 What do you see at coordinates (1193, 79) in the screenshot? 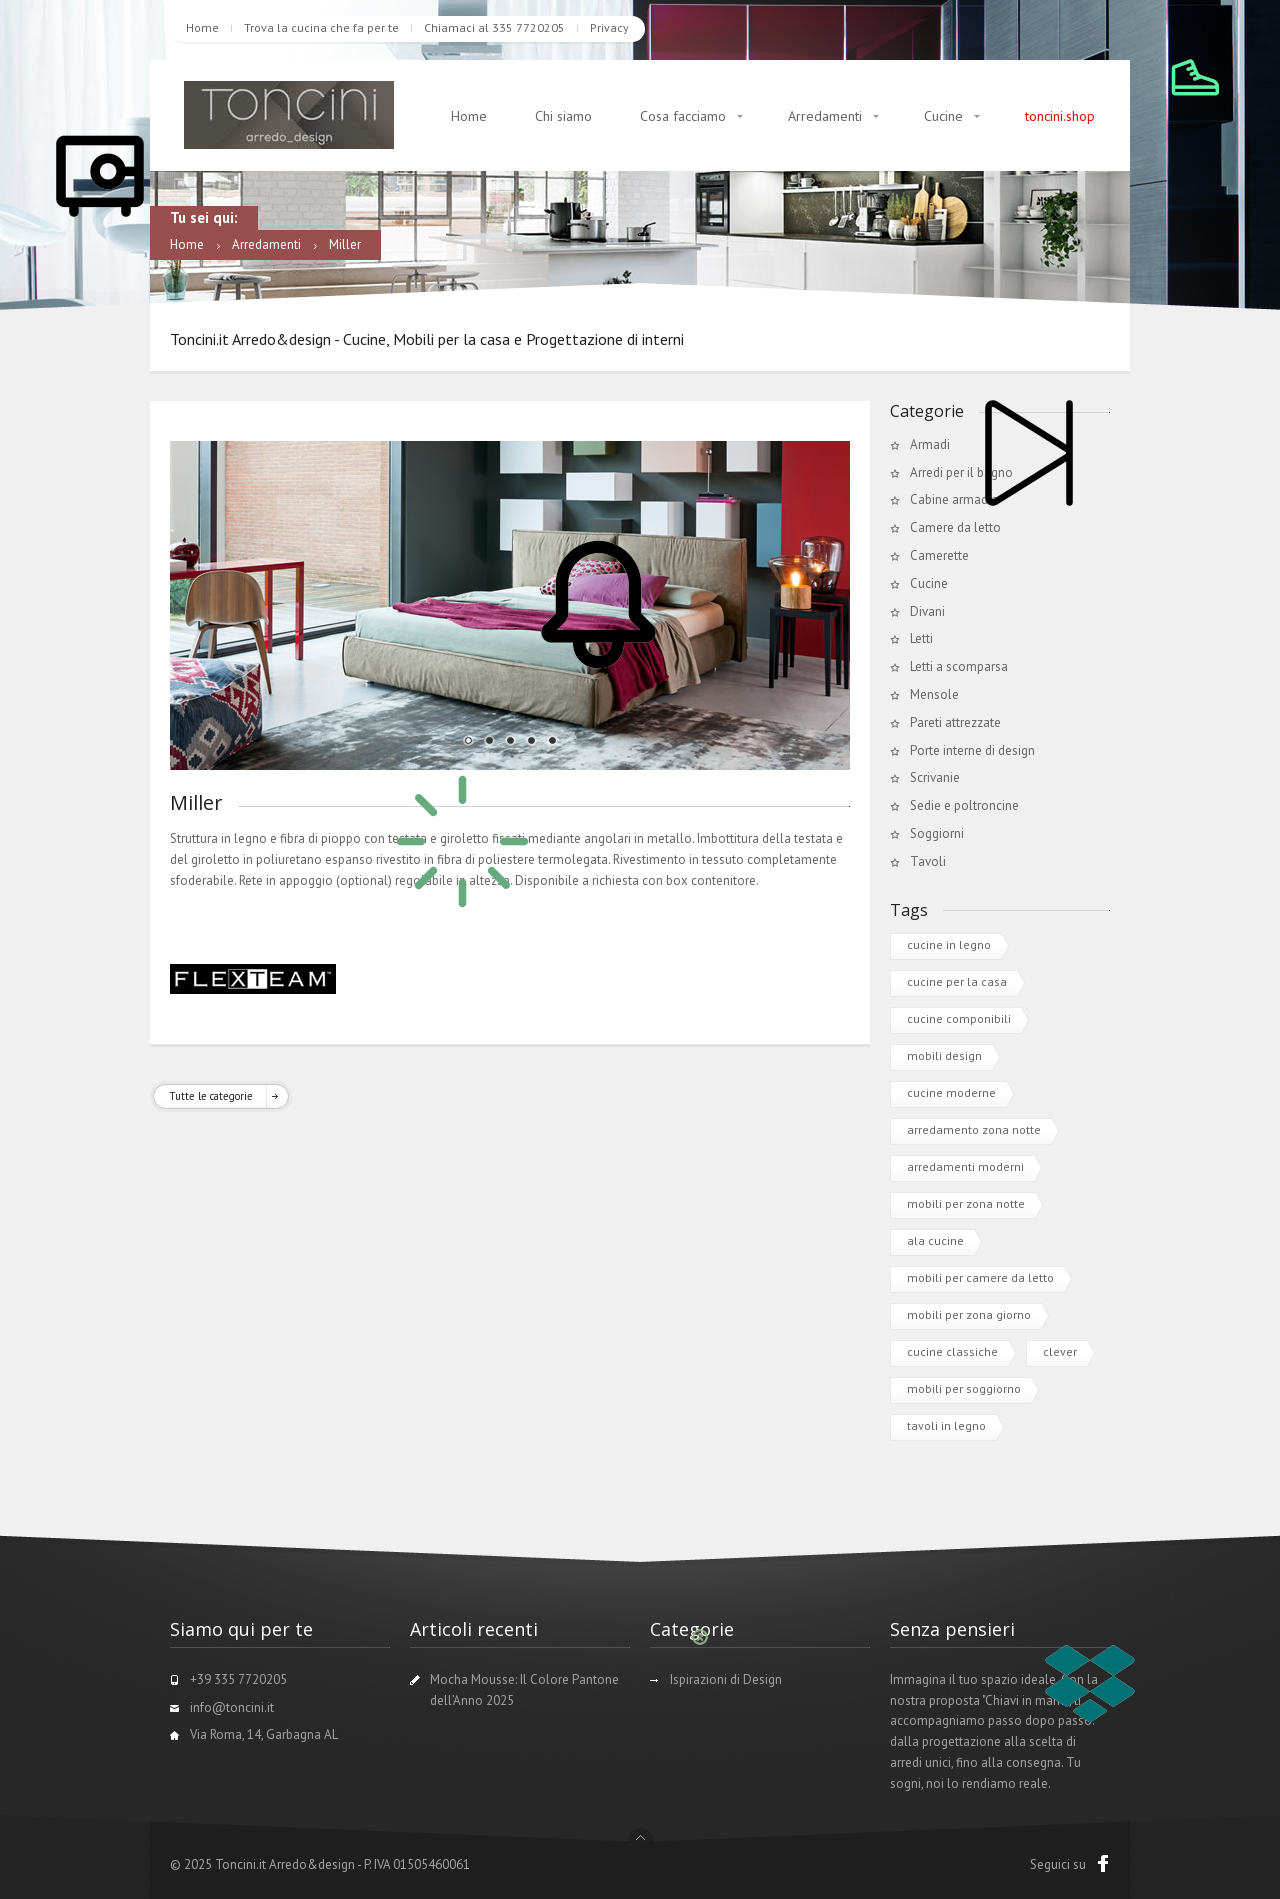
I see `access footwear or shoe category` at bounding box center [1193, 79].